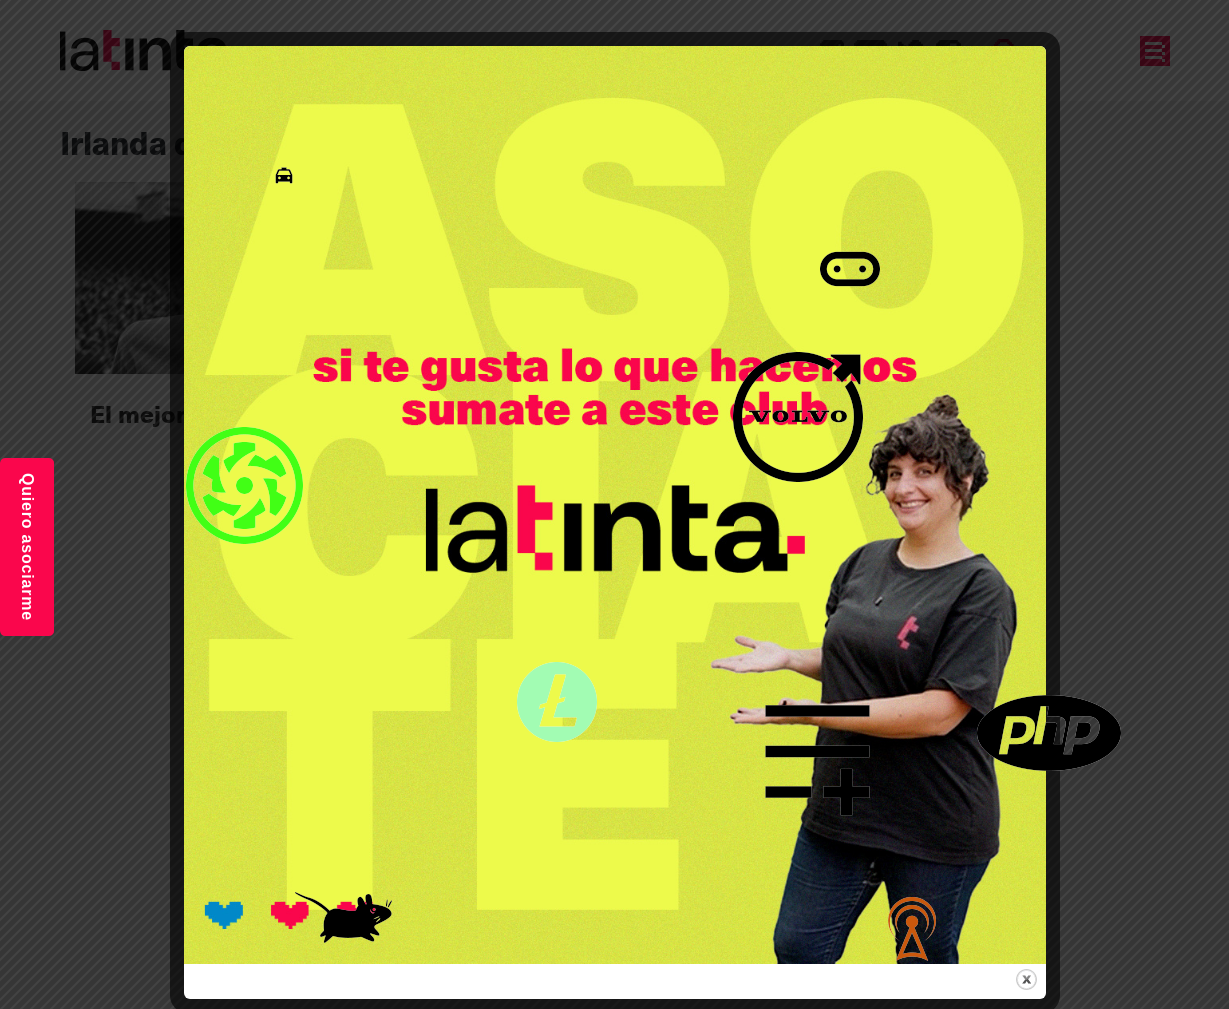  Describe the element at coordinates (912, 929) in the screenshot. I see `statuspal brand logo` at that location.